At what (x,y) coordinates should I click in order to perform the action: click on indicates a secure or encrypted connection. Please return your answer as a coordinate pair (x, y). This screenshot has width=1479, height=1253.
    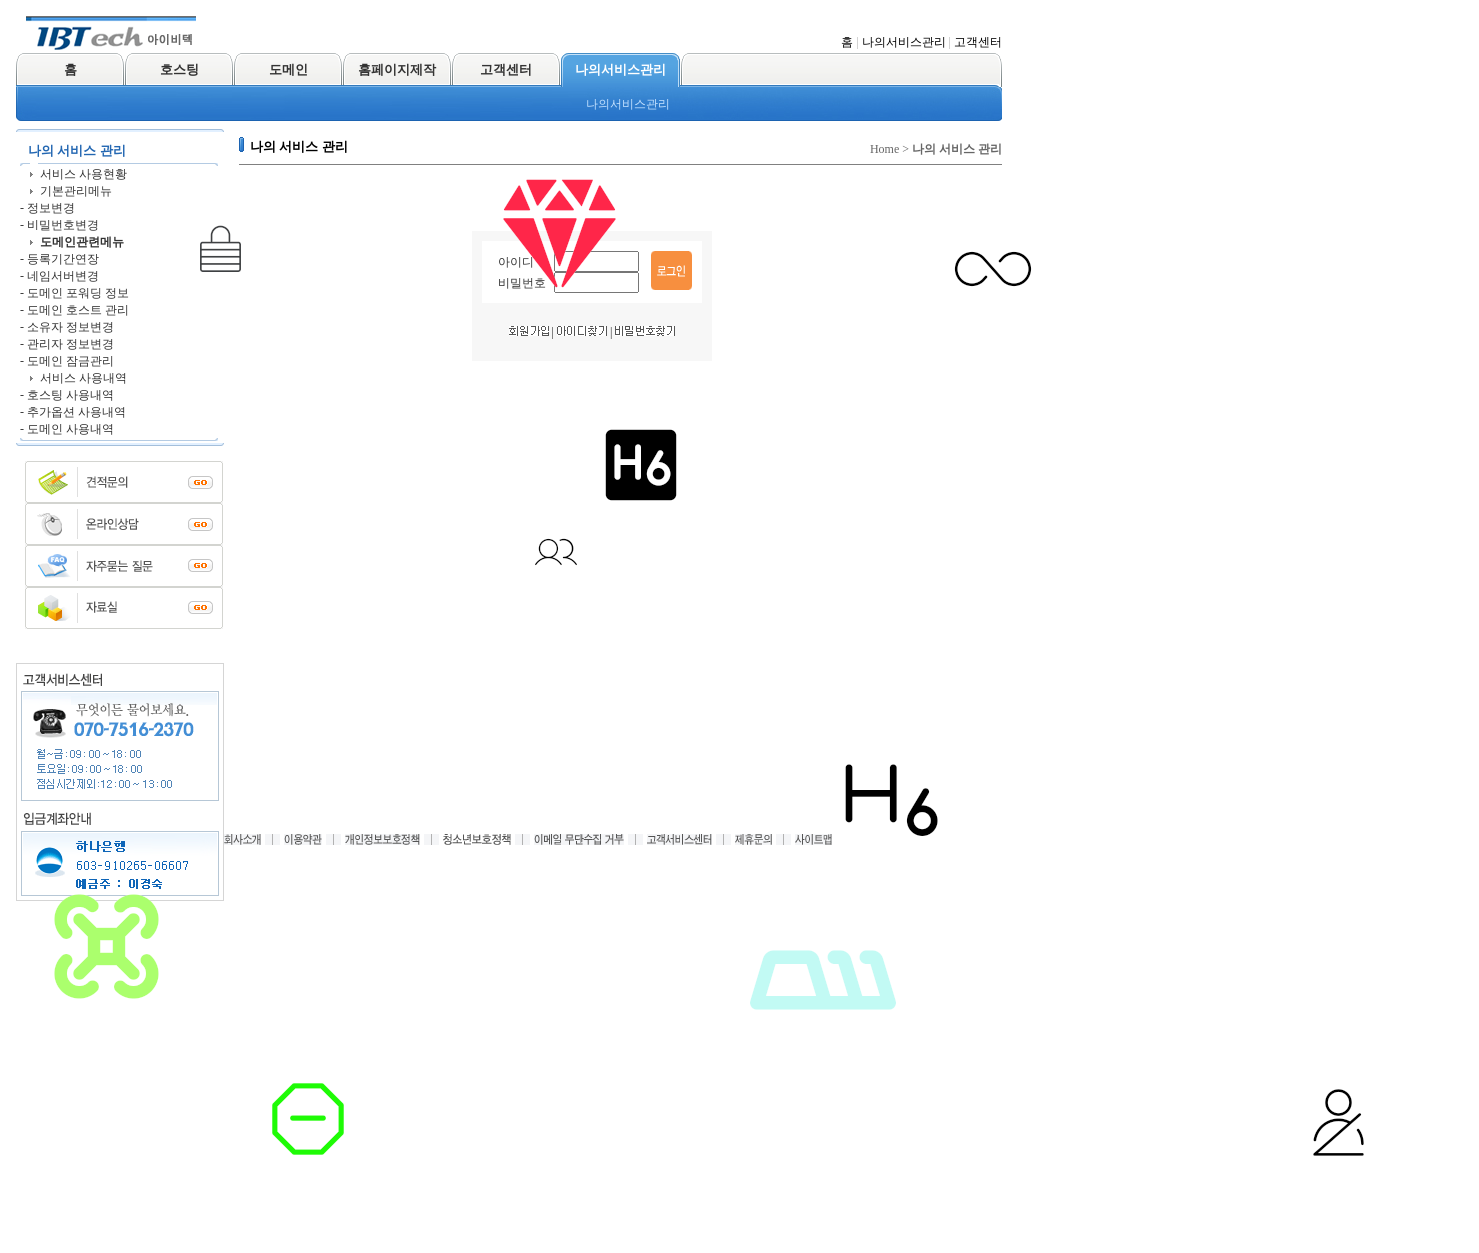
    Looking at the image, I should click on (220, 251).